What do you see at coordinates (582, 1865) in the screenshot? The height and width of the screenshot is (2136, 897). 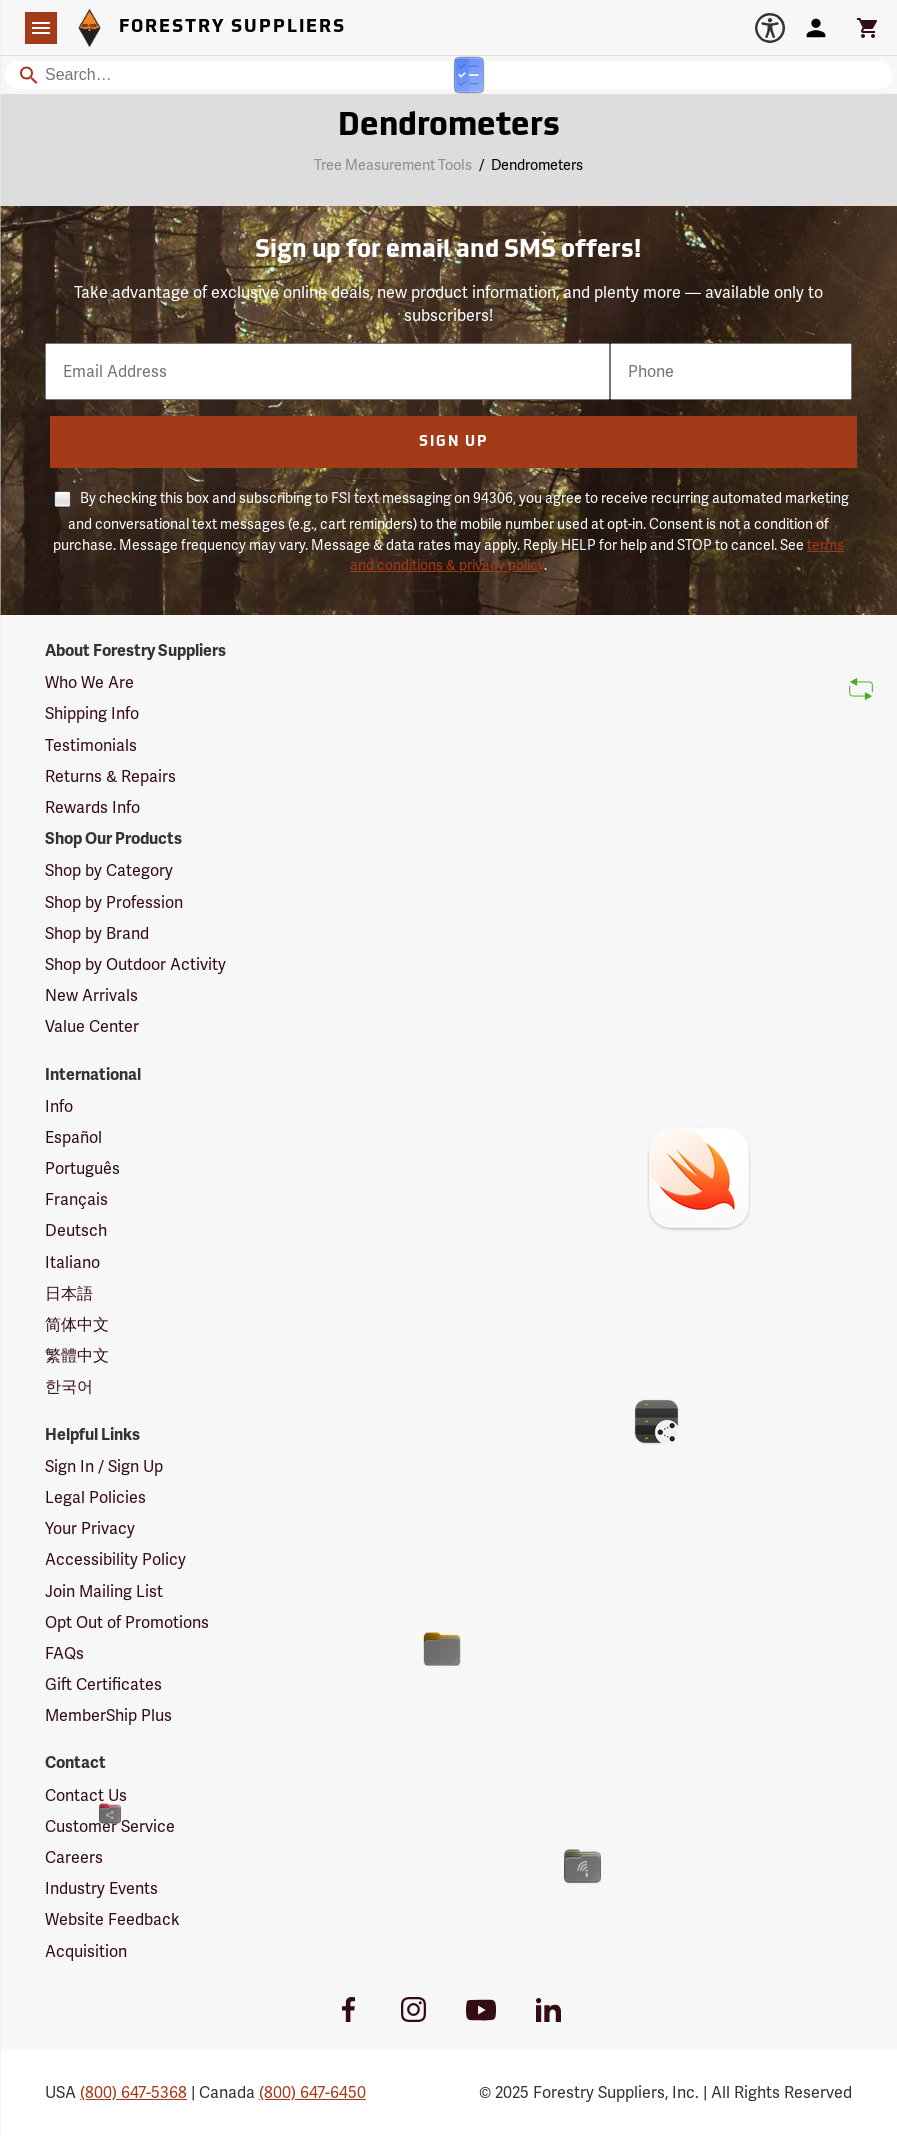 I see `folder synced with insync cloud service` at bounding box center [582, 1865].